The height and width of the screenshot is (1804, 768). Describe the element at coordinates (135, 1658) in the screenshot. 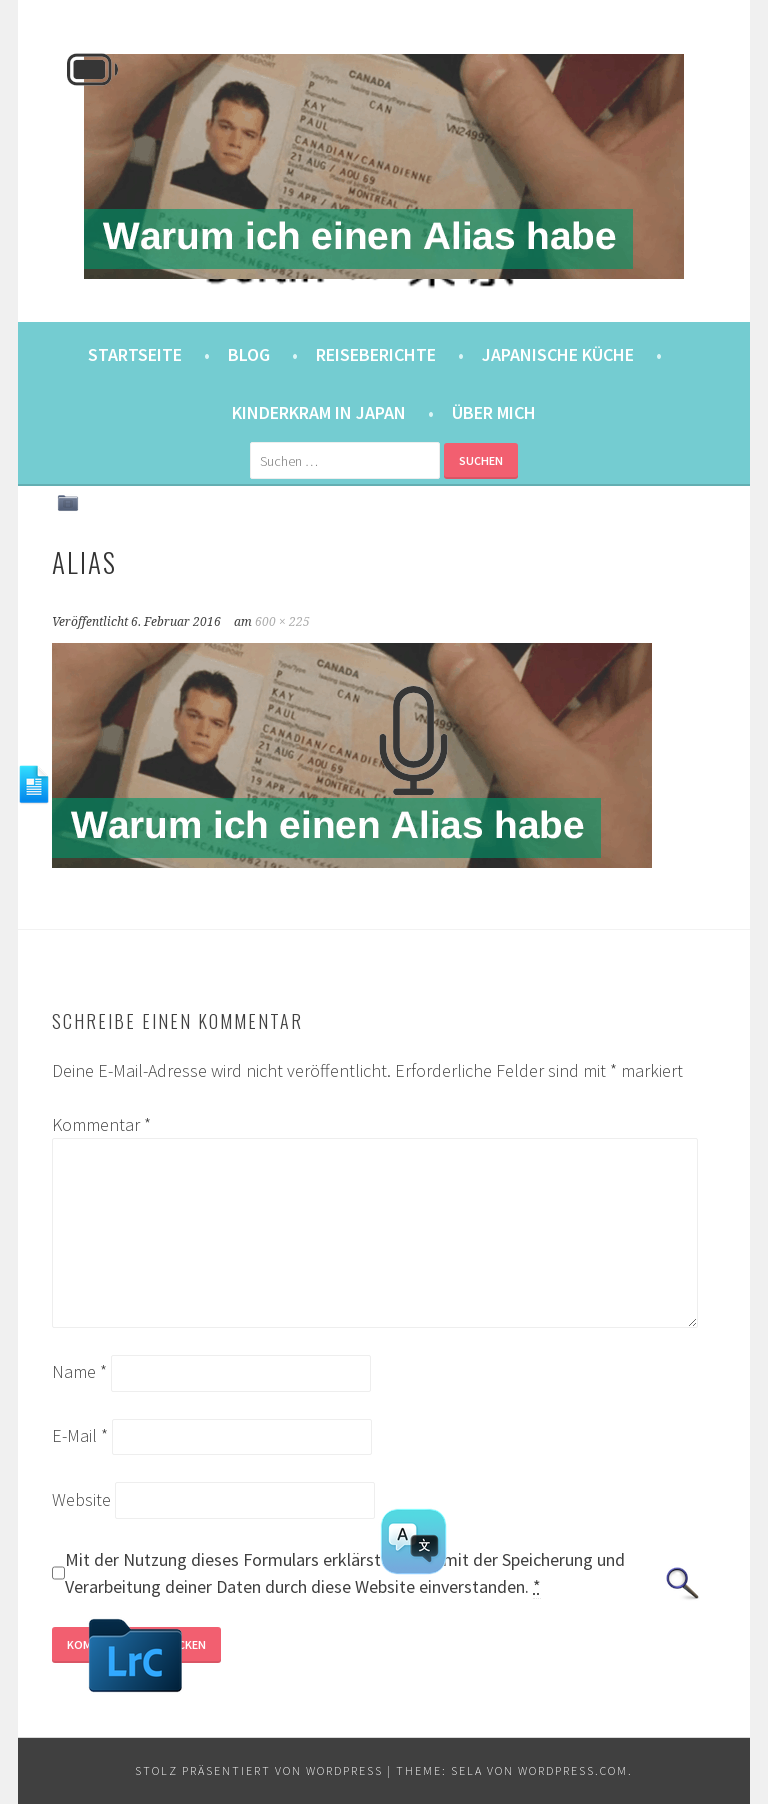

I see `open adobe lightroom classic project folder` at that location.